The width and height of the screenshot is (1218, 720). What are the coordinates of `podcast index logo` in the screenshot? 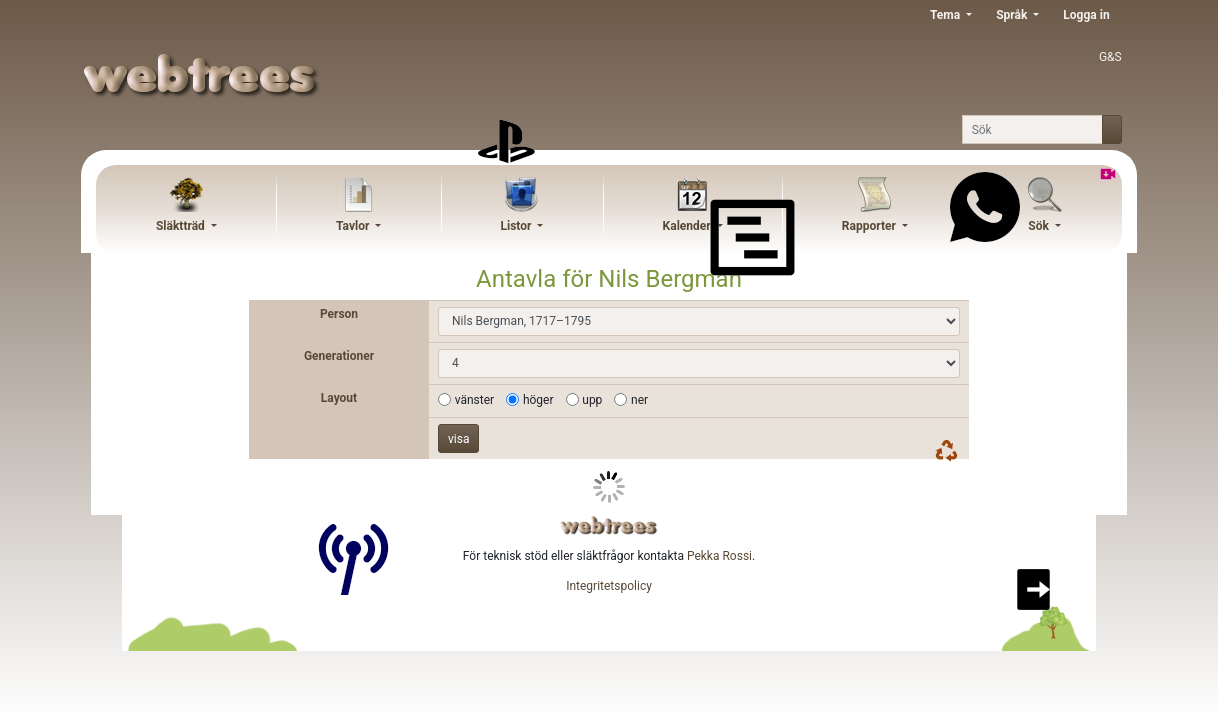 It's located at (353, 559).